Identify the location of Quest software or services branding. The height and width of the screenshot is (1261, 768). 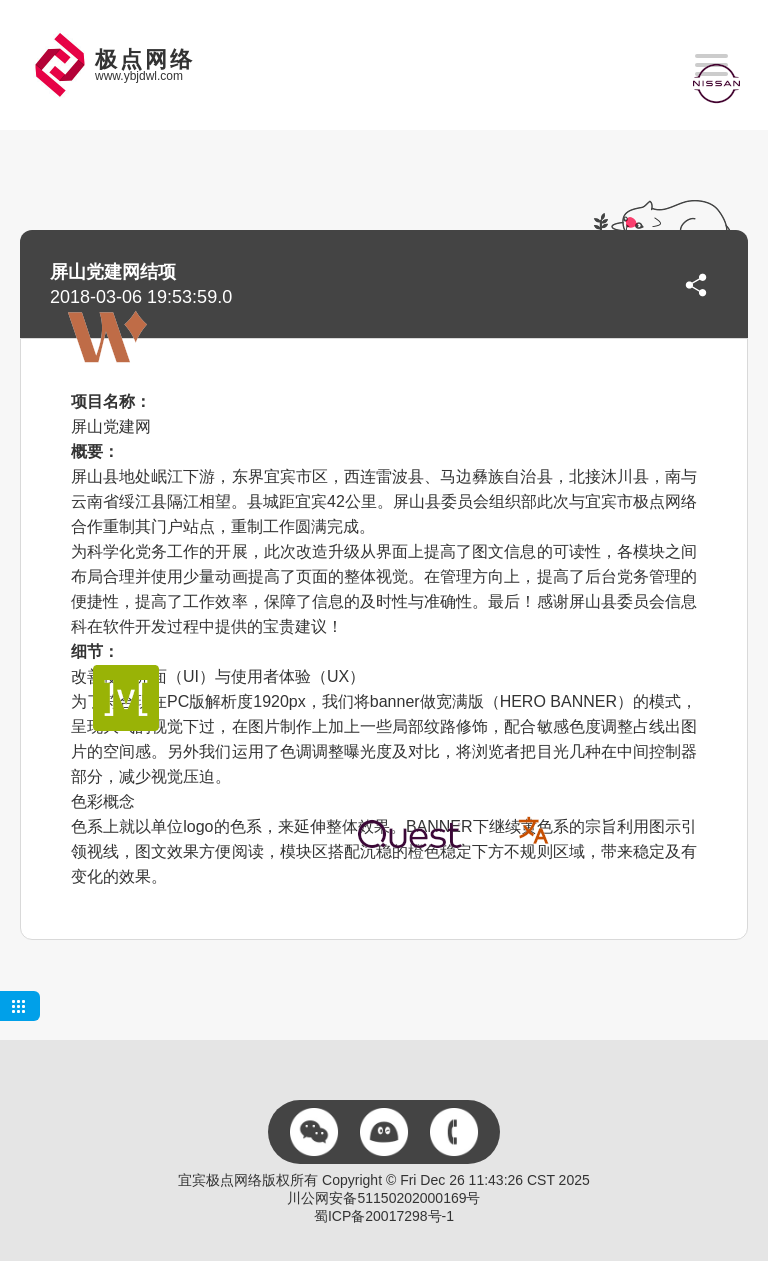
(410, 834).